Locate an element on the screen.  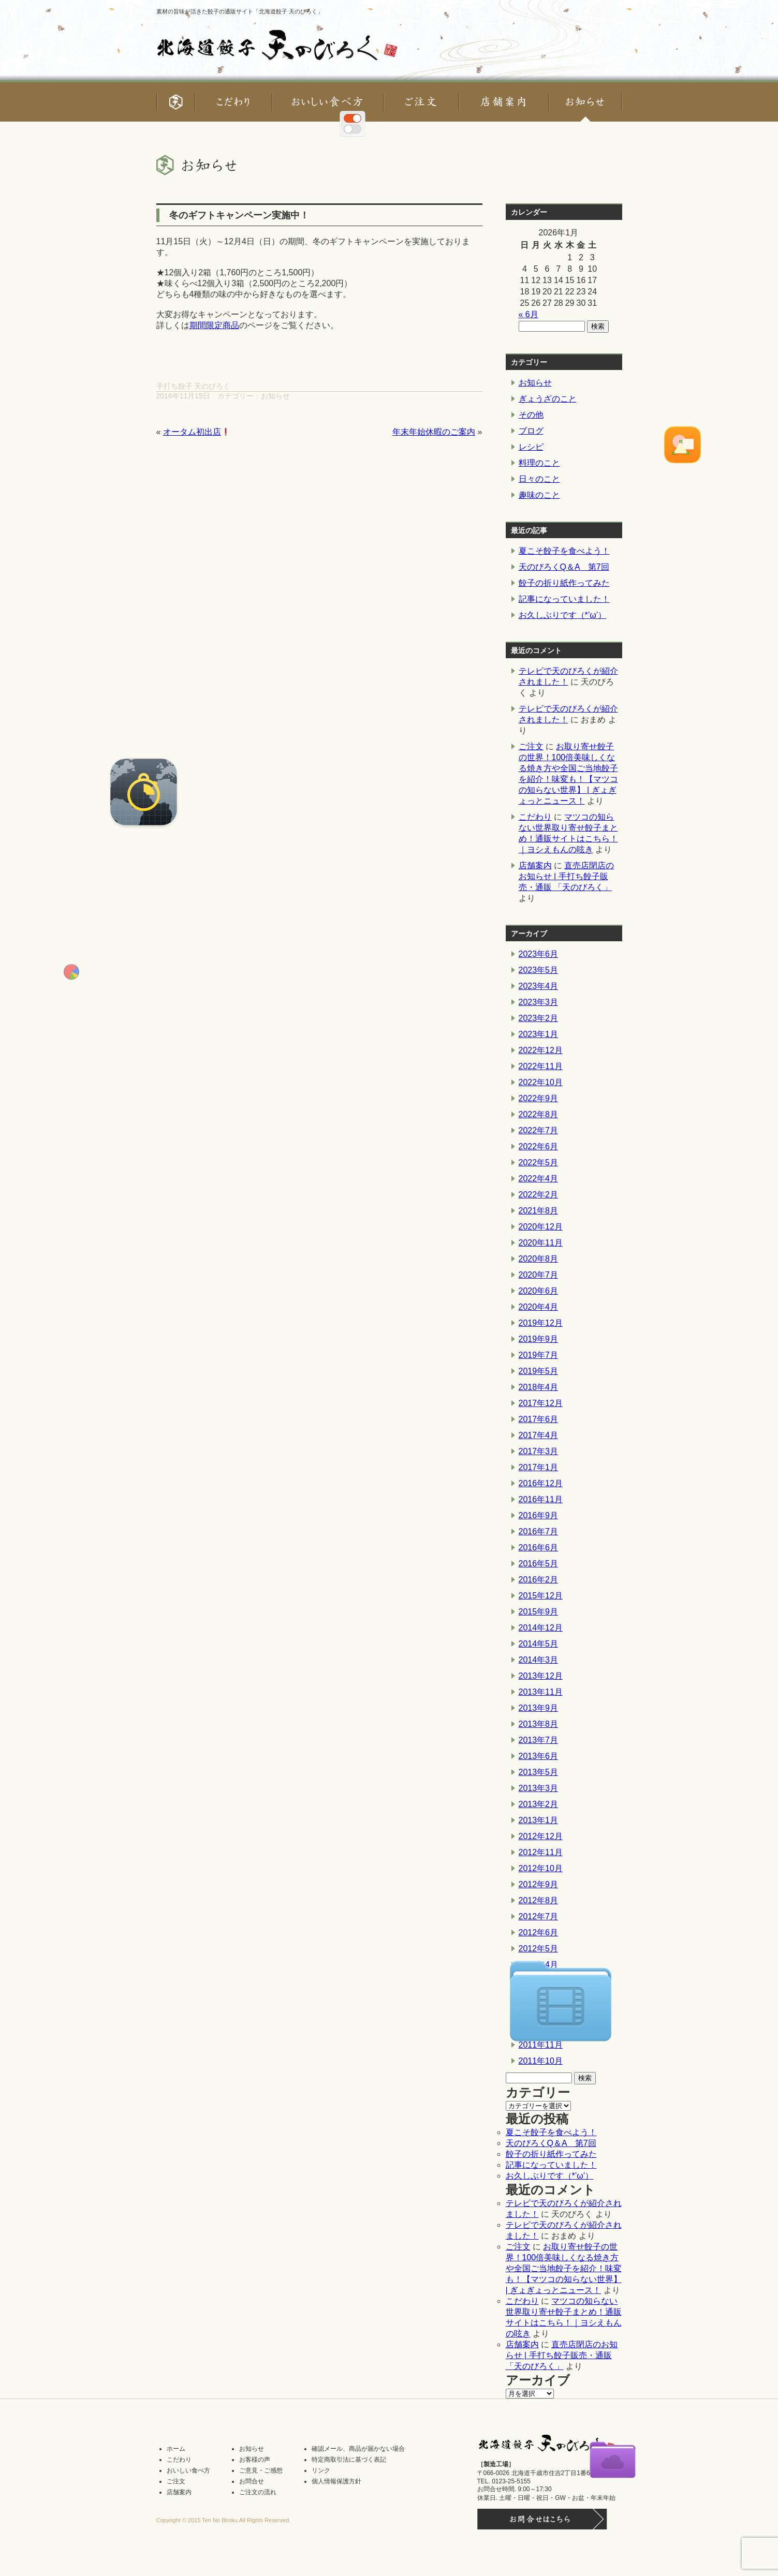
open LibreOffice Draw application is located at coordinates (682, 445).